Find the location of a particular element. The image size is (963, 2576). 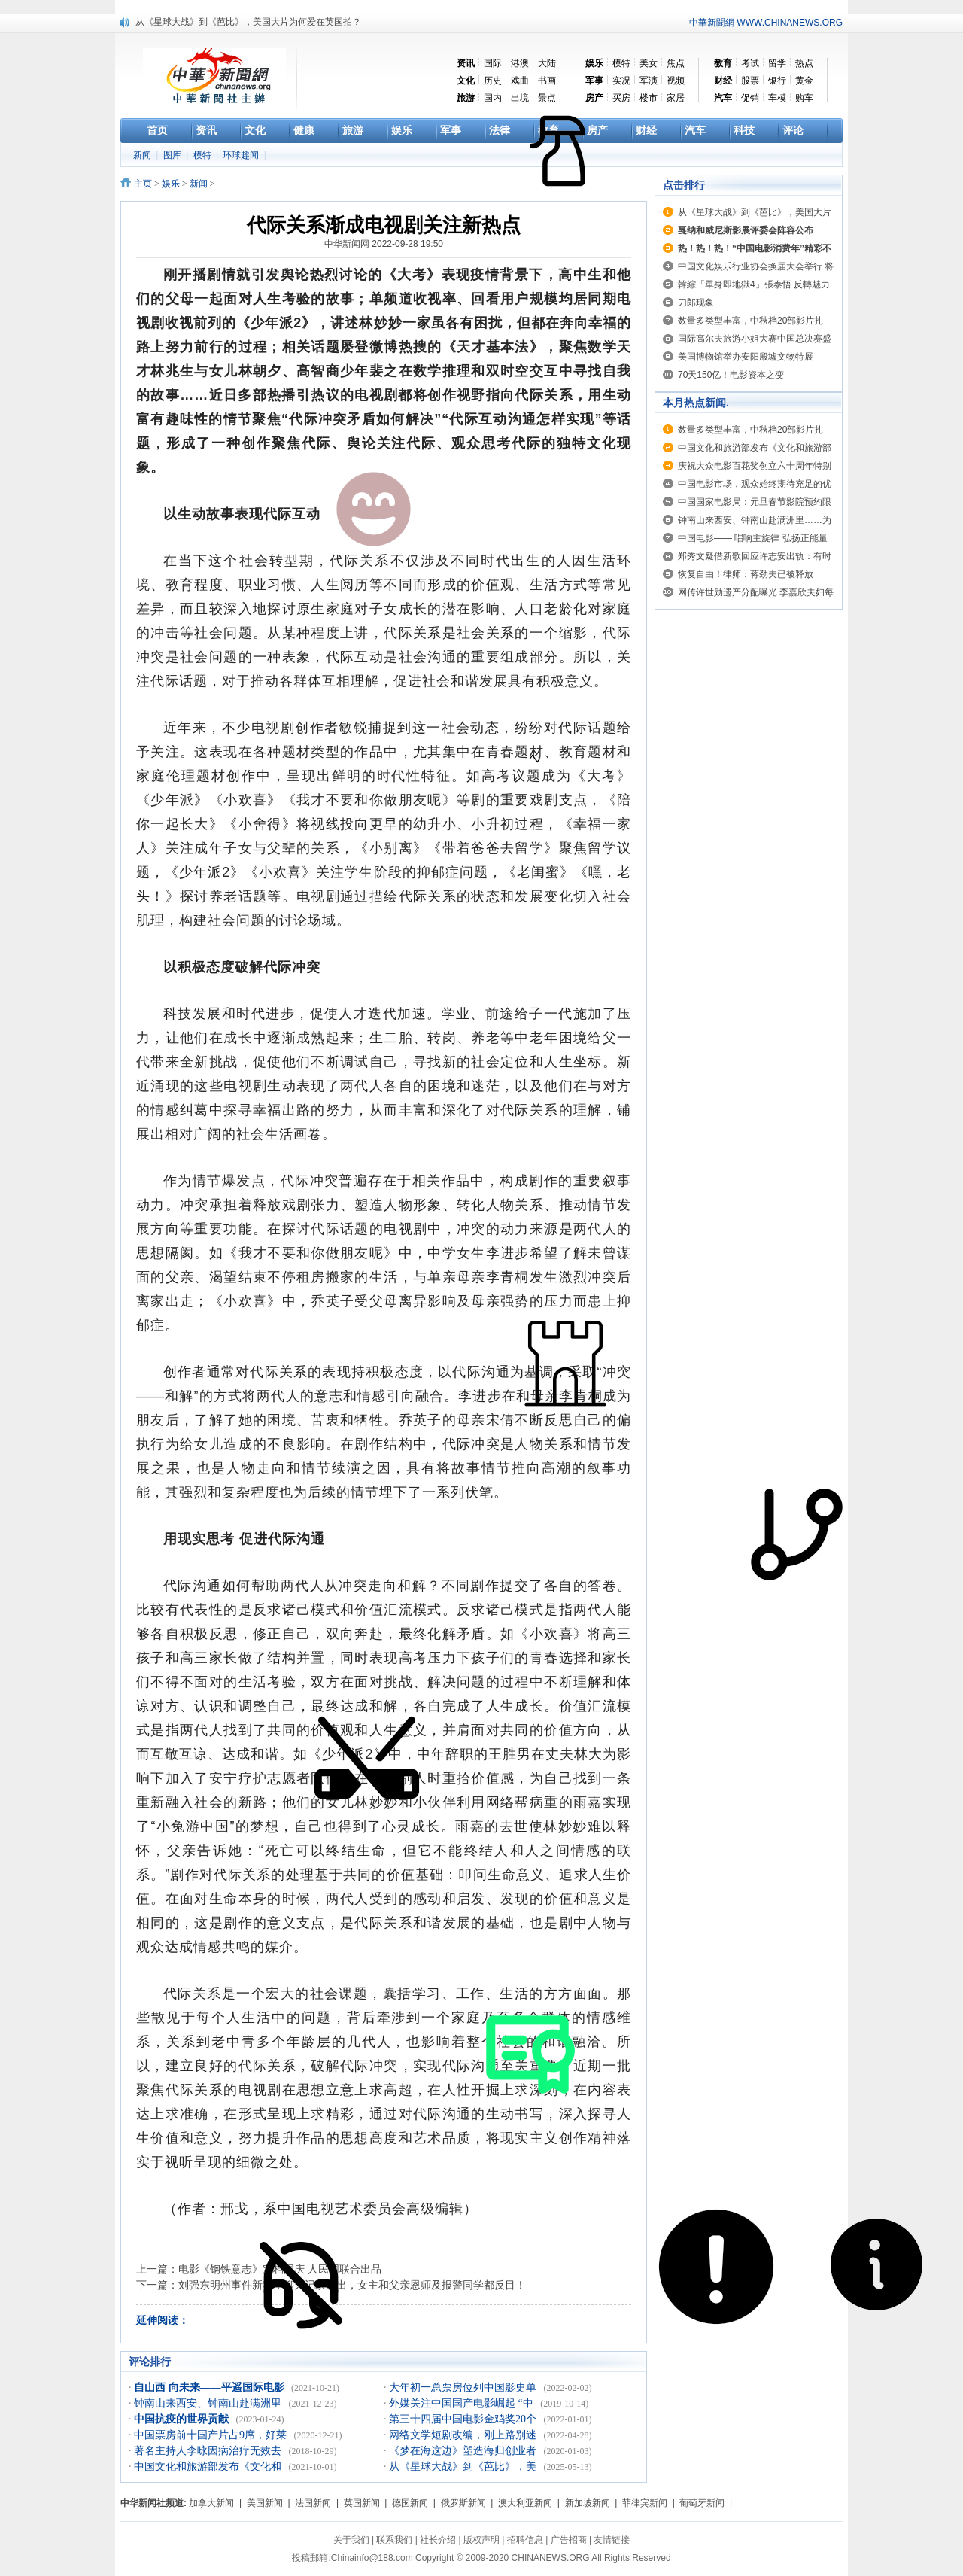

view your certificates or credentials is located at coordinates (527, 2051).